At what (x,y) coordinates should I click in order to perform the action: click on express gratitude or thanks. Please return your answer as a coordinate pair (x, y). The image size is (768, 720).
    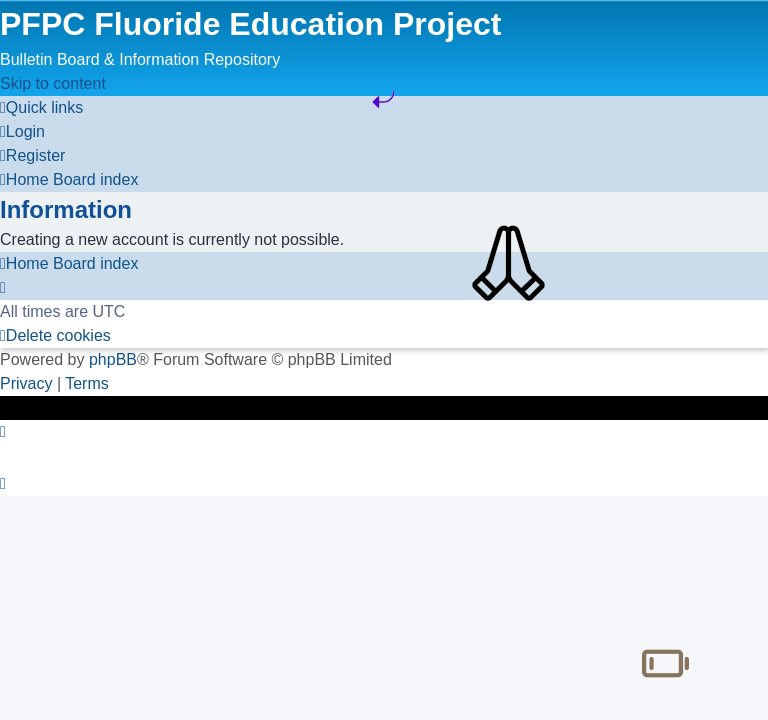
    Looking at the image, I should click on (508, 264).